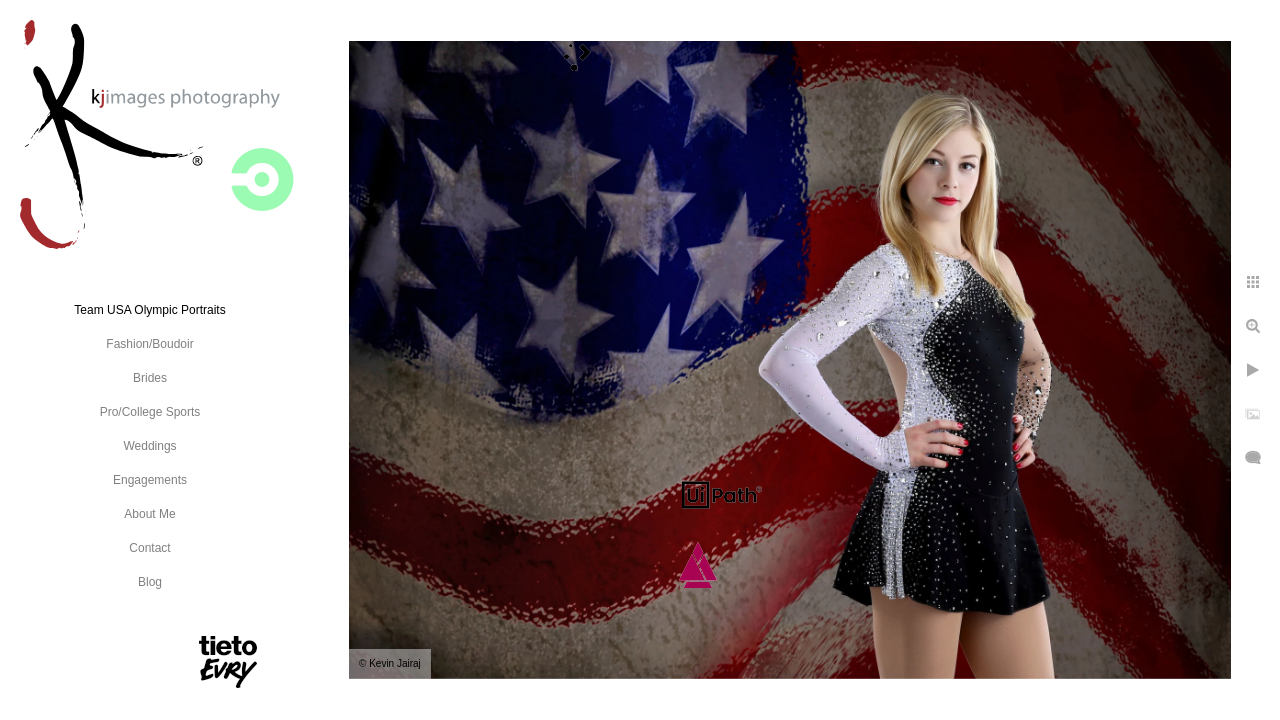  What do you see at coordinates (577, 57) in the screenshot?
I see `KDE Plasma desktop environment logo` at bounding box center [577, 57].